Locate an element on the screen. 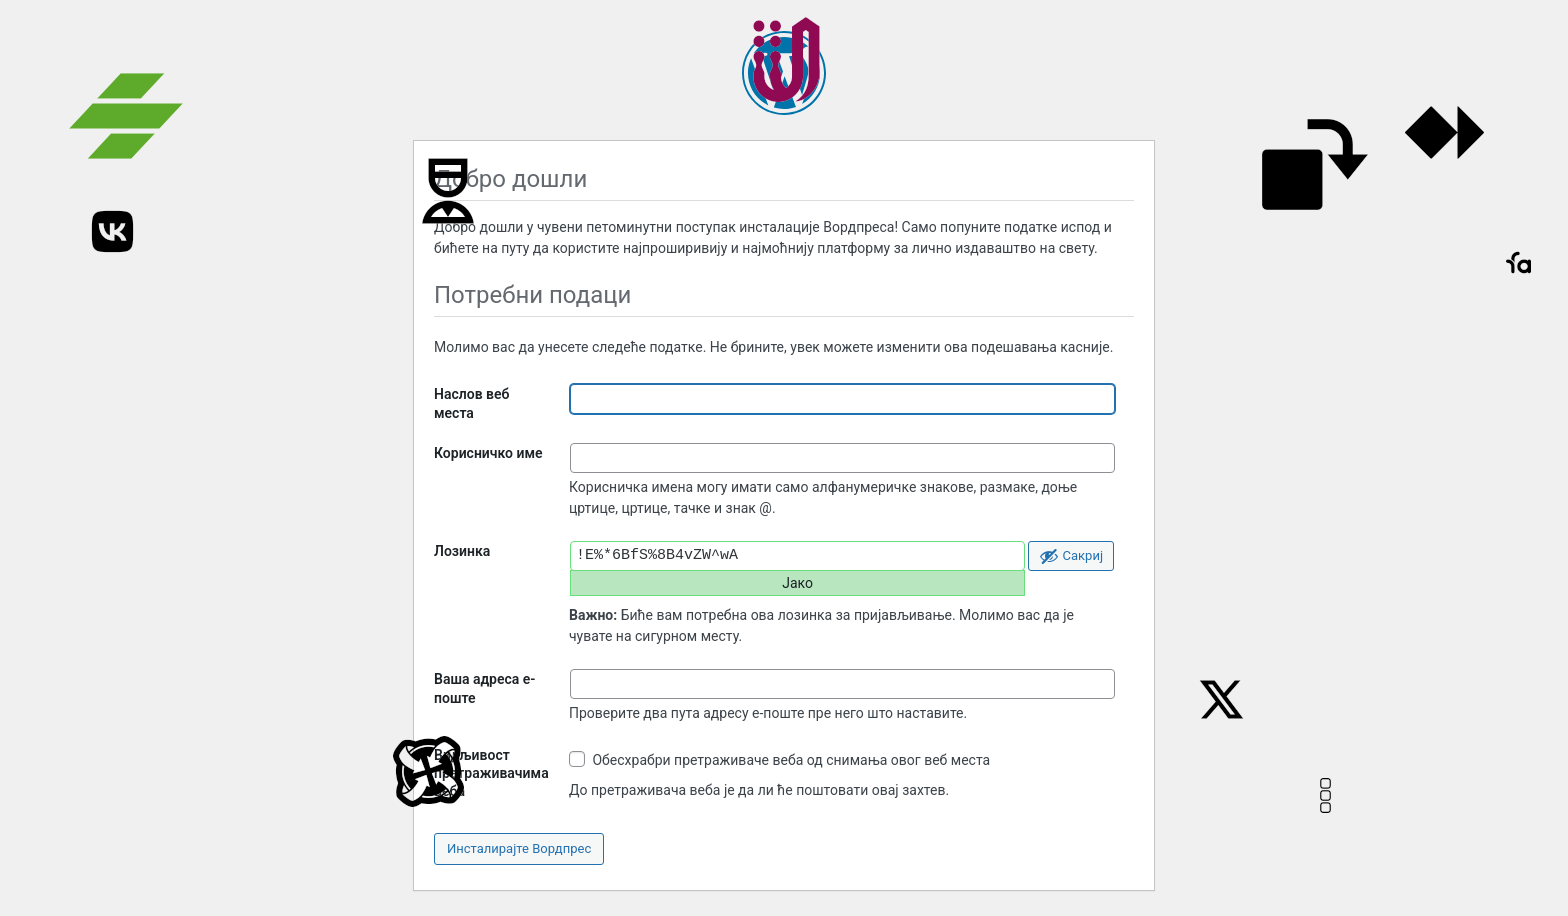 Image resolution: width=1568 pixels, height=916 pixels. visit Nexus Mods website is located at coordinates (428, 771).